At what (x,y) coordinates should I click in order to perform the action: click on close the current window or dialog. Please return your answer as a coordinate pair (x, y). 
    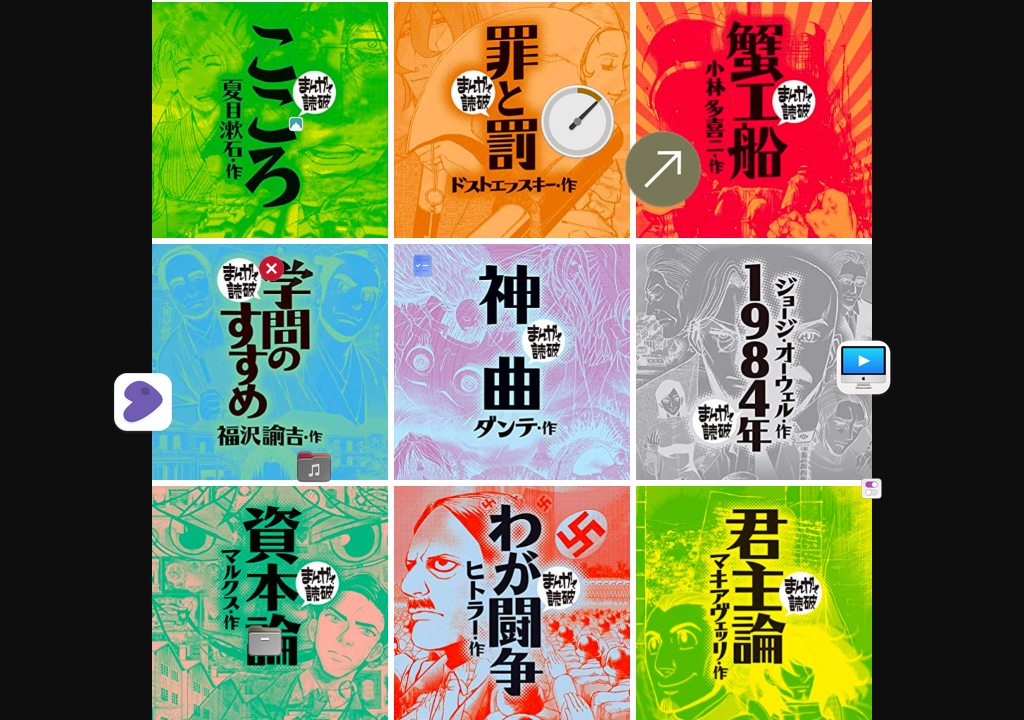
    Looking at the image, I should click on (271, 268).